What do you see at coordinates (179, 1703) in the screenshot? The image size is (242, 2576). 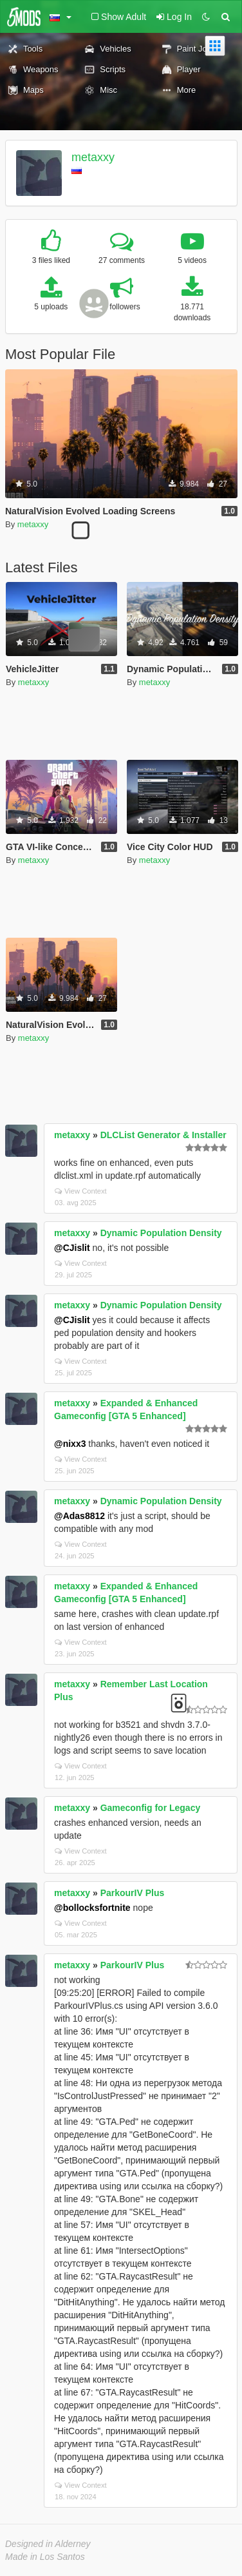 I see `open rhythmbox music player` at bounding box center [179, 1703].